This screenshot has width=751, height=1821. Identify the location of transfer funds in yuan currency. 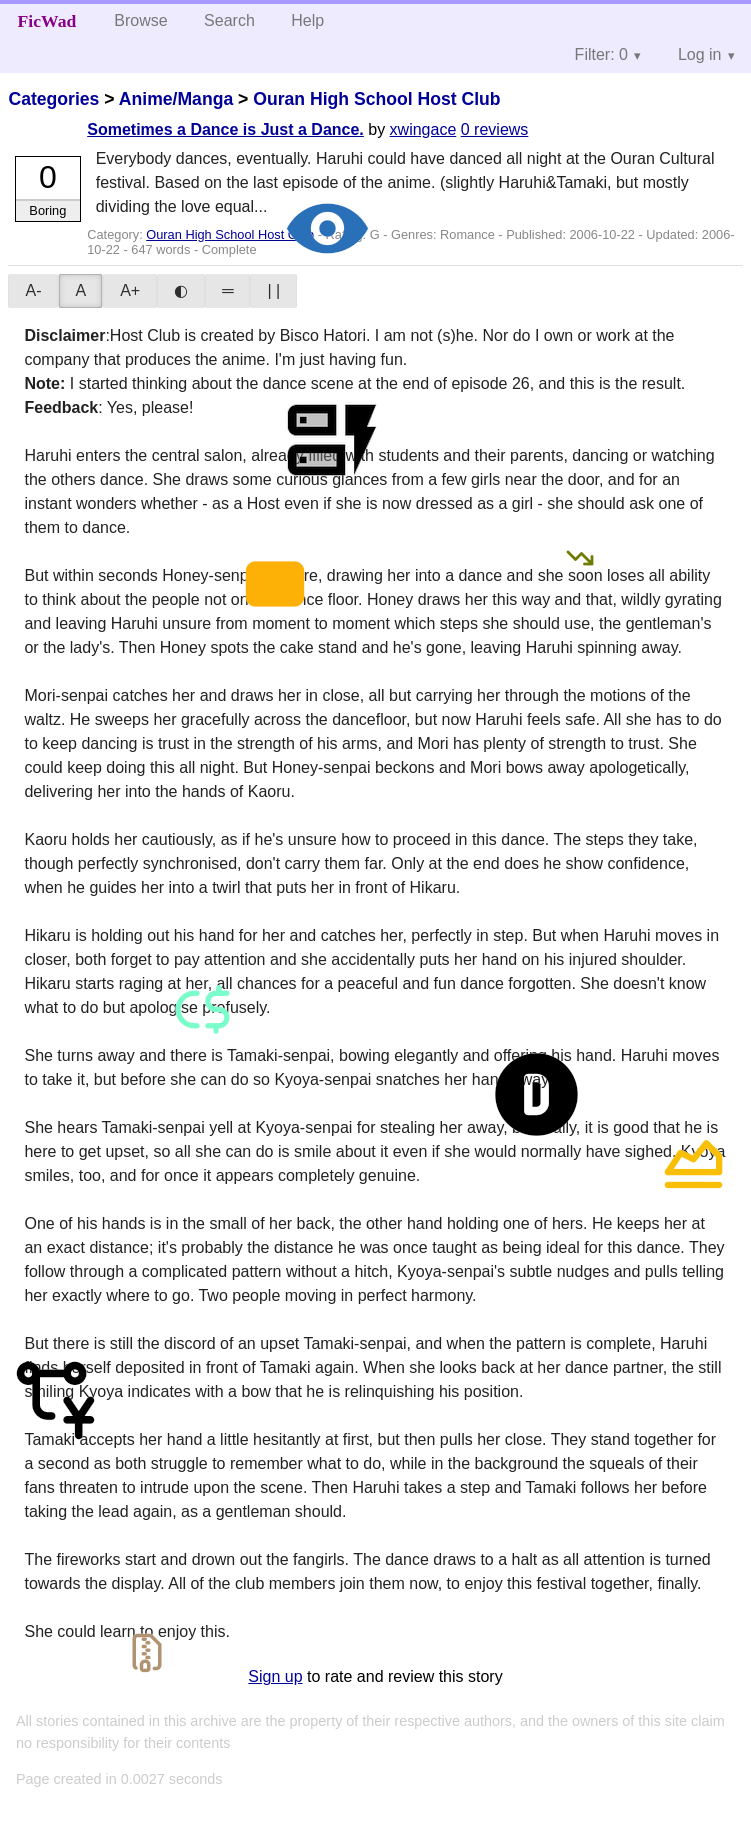
(55, 1400).